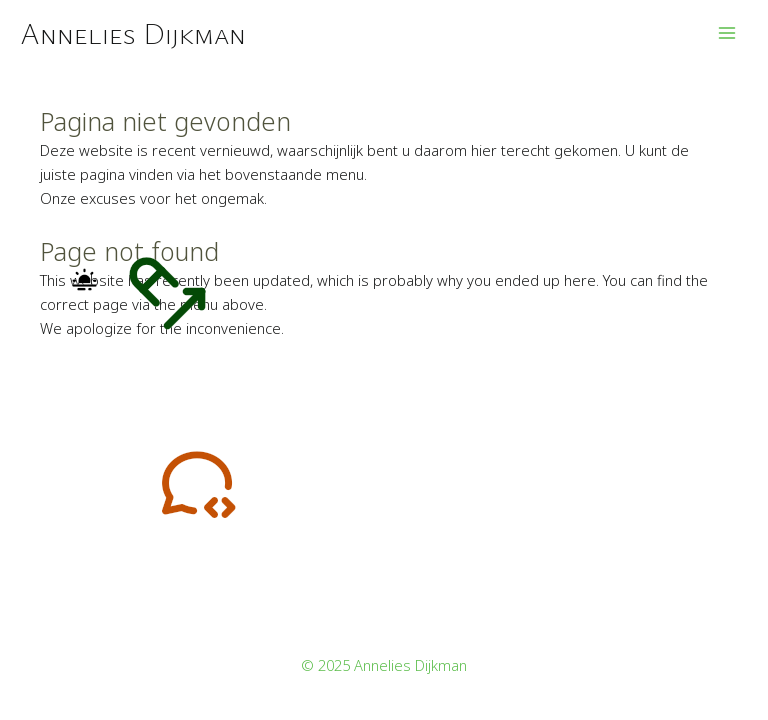 This screenshot has width=768, height=720. What do you see at coordinates (197, 483) in the screenshot?
I see `view code snippets in chat` at bounding box center [197, 483].